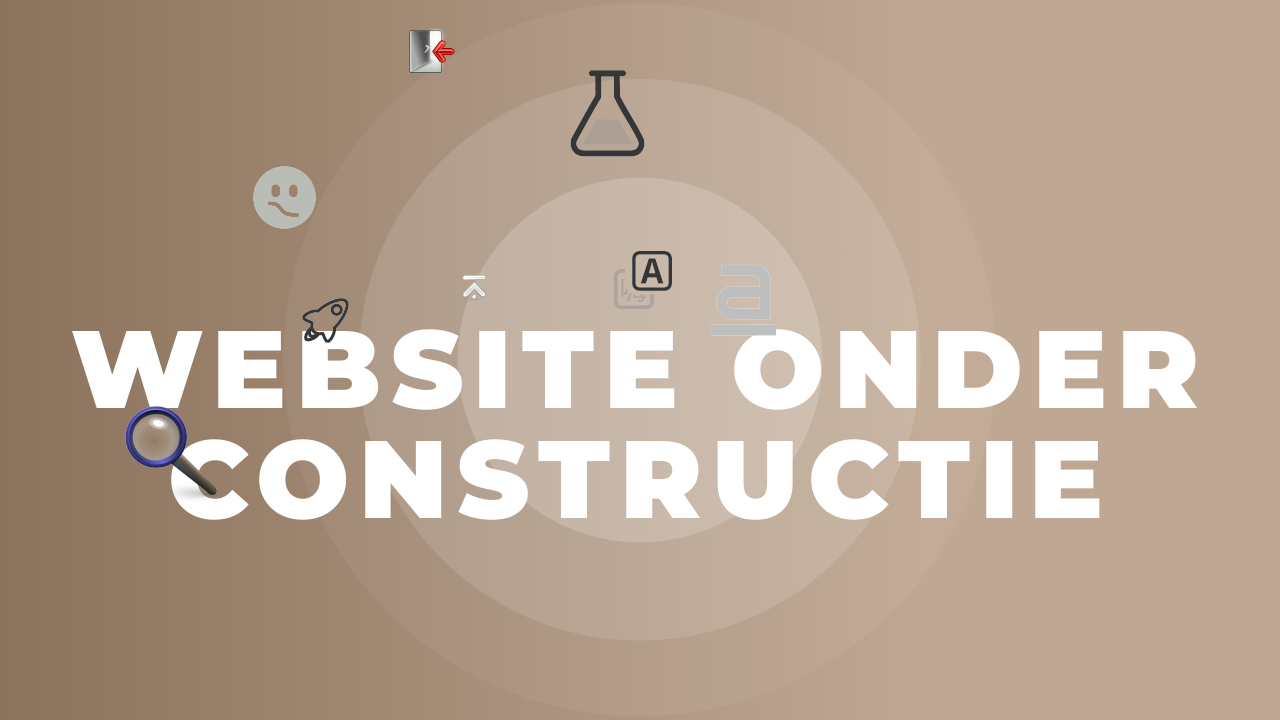  What do you see at coordinates (171, 452) in the screenshot?
I see `search for items or content` at bounding box center [171, 452].